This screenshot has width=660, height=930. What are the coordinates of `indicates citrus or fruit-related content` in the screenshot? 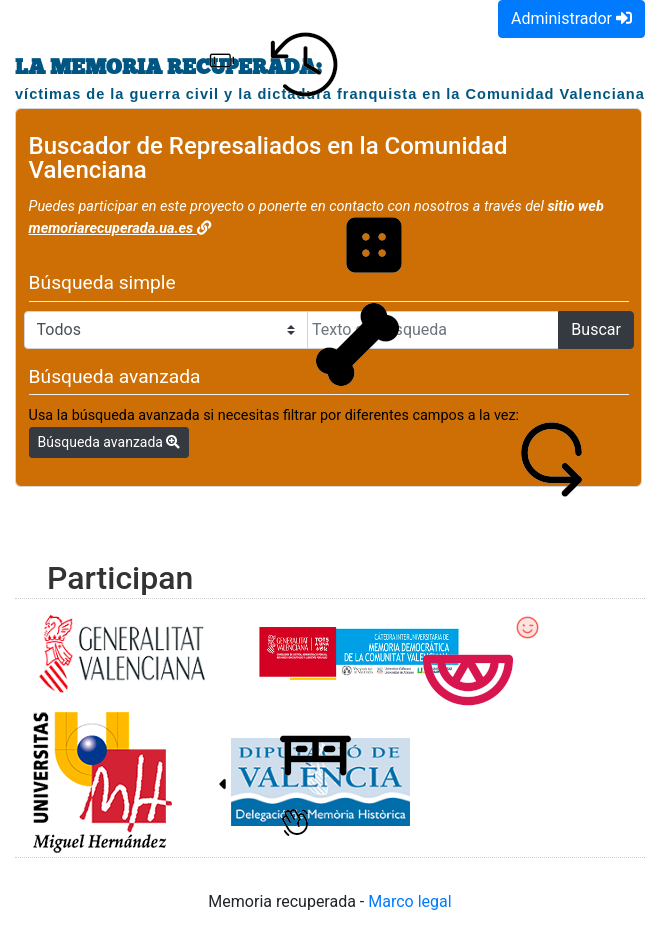 It's located at (468, 673).